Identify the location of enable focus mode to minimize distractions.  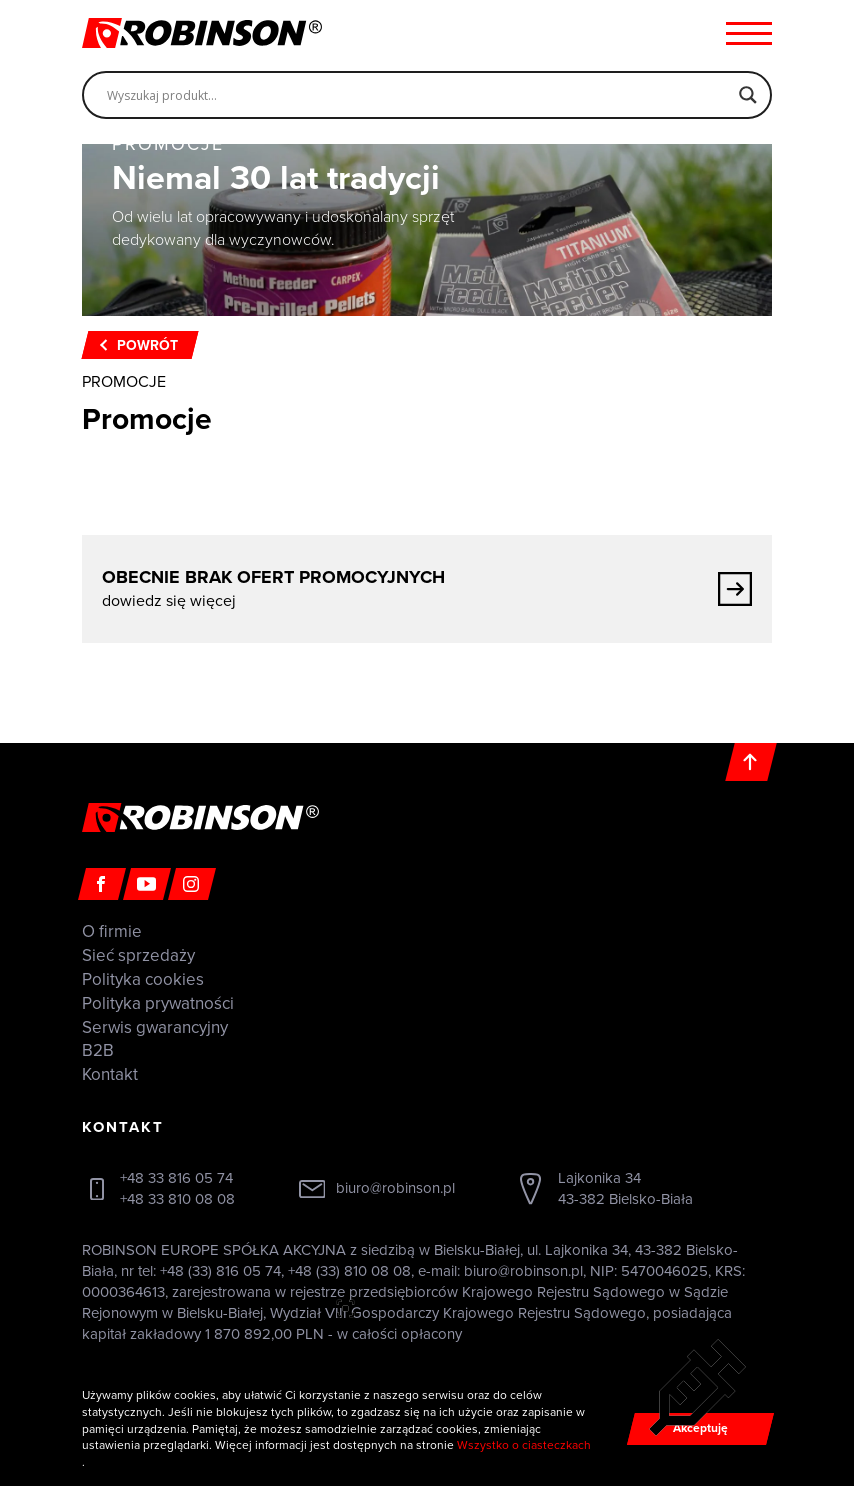
(345, 1308).